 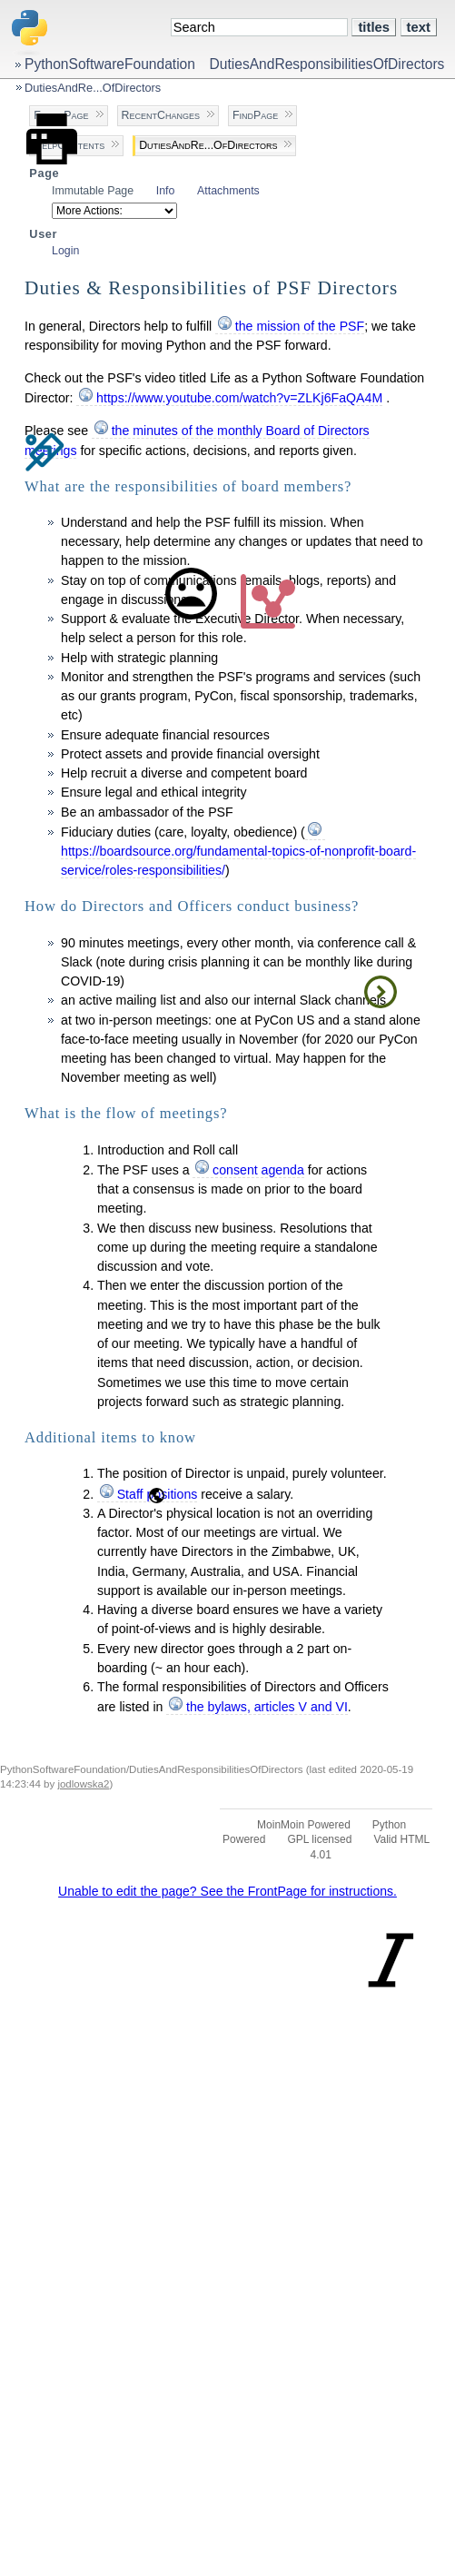 What do you see at coordinates (392, 1960) in the screenshot?
I see `apply italic formatting to selected text` at bounding box center [392, 1960].